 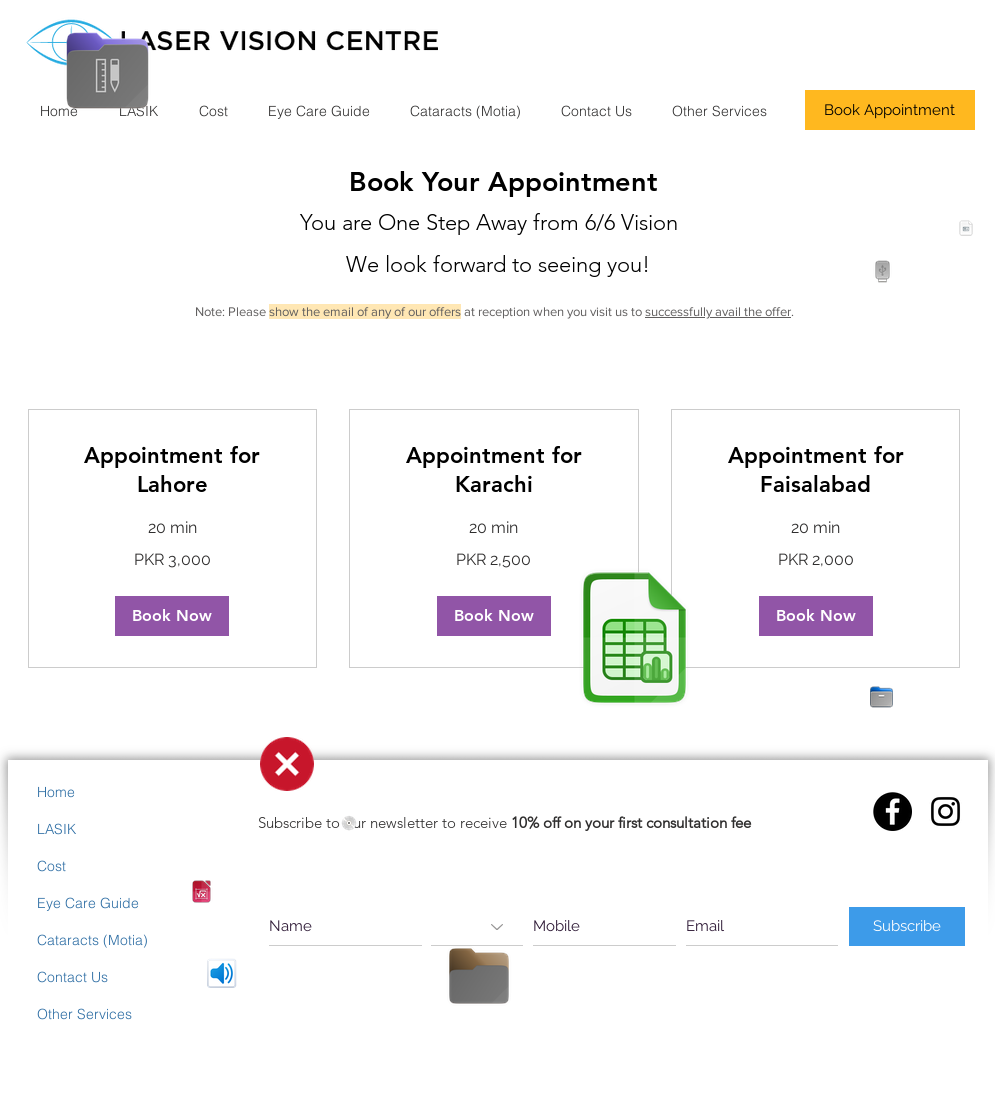 What do you see at coordinates (479, 976) in the screenshot?
I see `access an open folder's contents` at bounding box center [479, 976].